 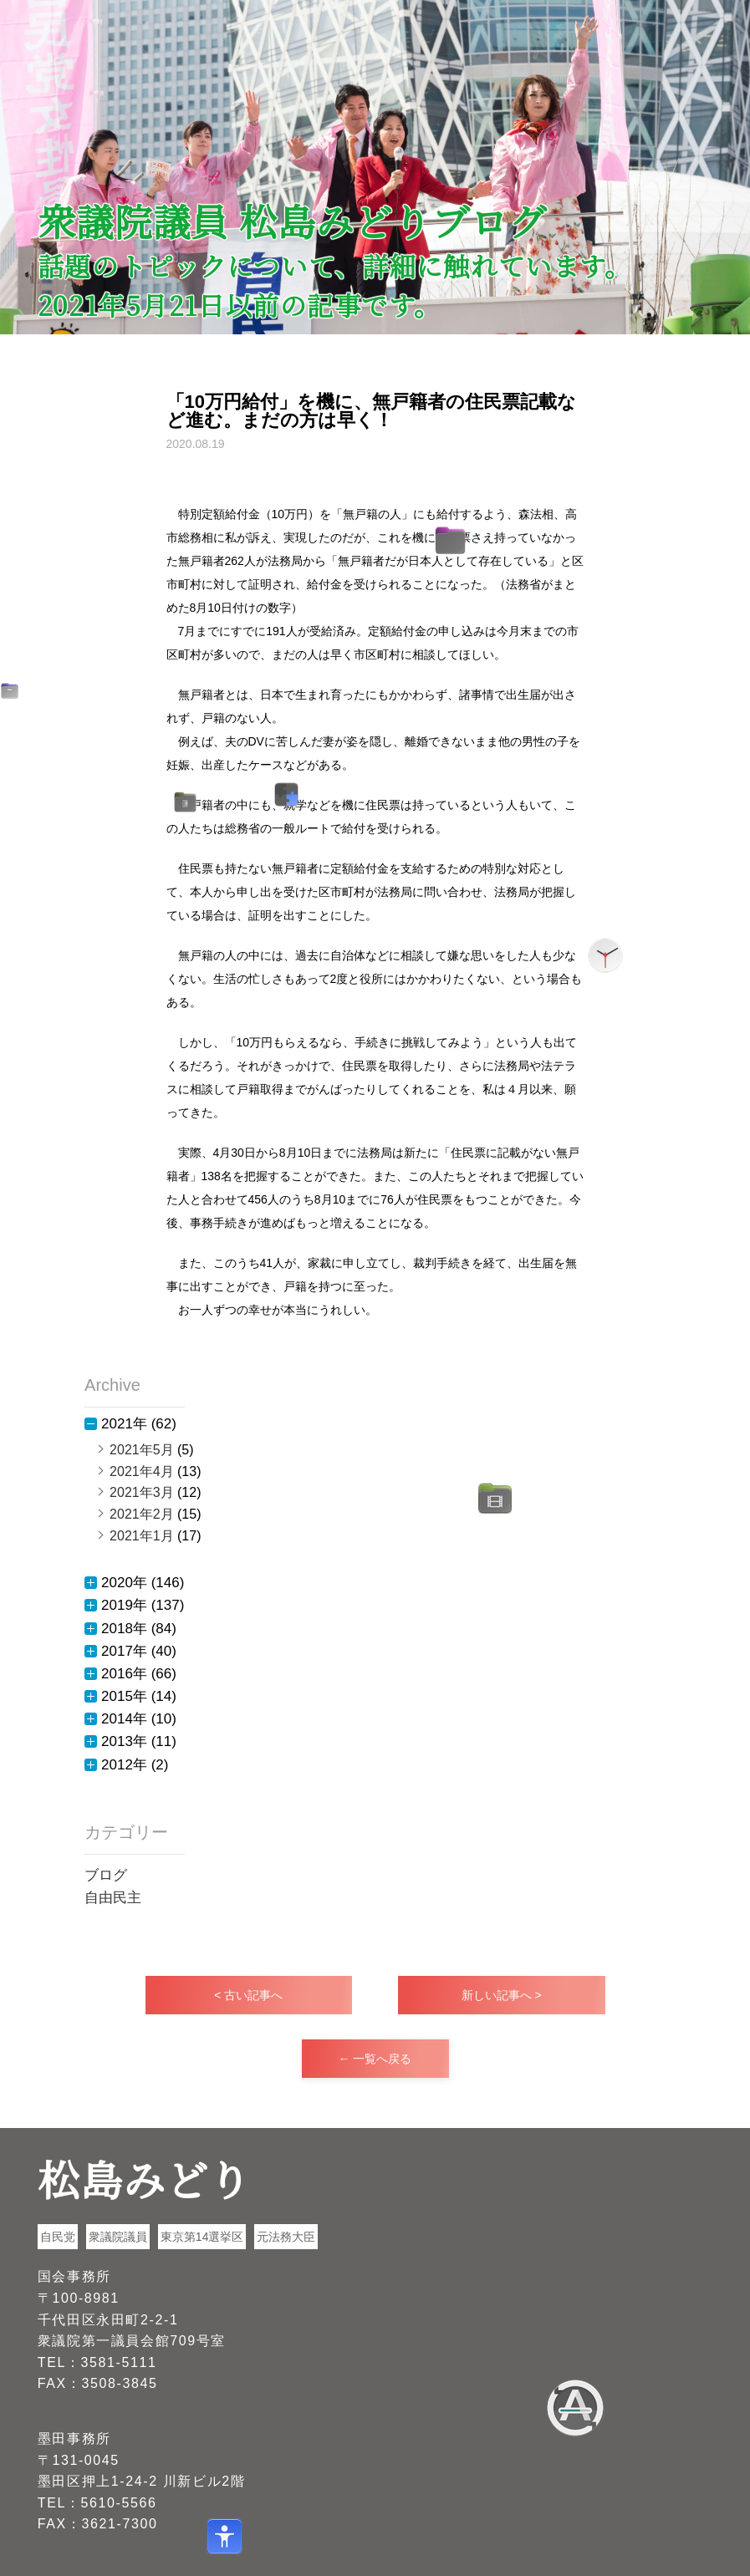 What do you see at coordinates (495, 1498) in the screenshot?
I see `open your videos folder` at bounding box center [495, 1498].